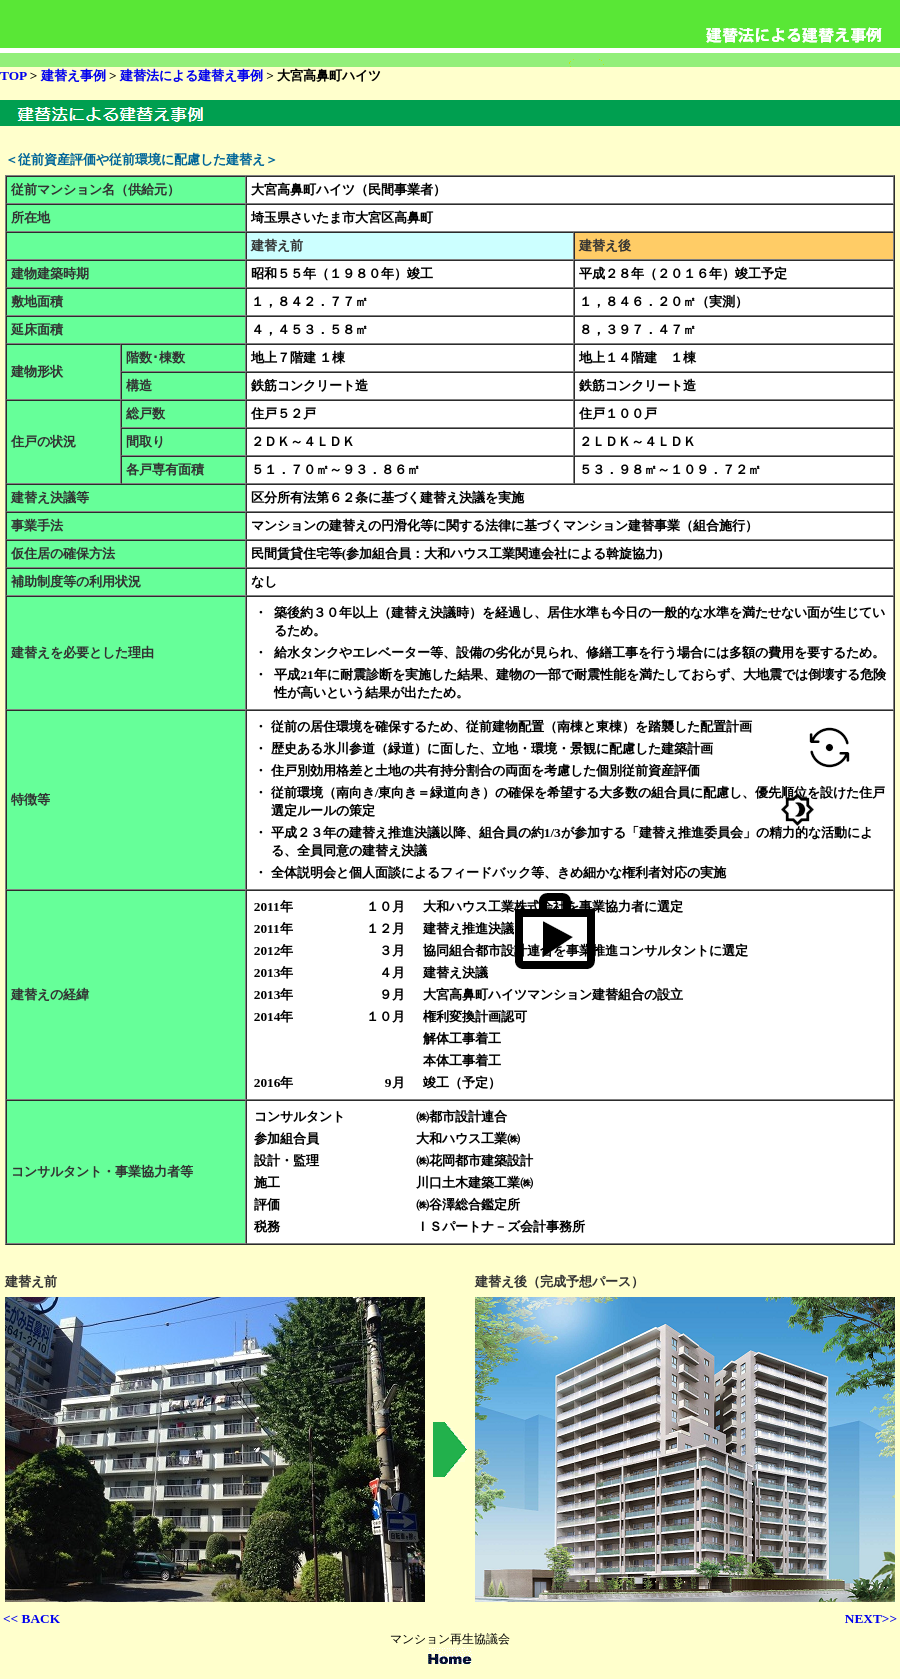 Image resolution: width=900 pixels, height=1679 pixels. What do you see at coordinates (555, 933) in the screenshot?
I see `open the shop or store` at bounding box center [555, 933].